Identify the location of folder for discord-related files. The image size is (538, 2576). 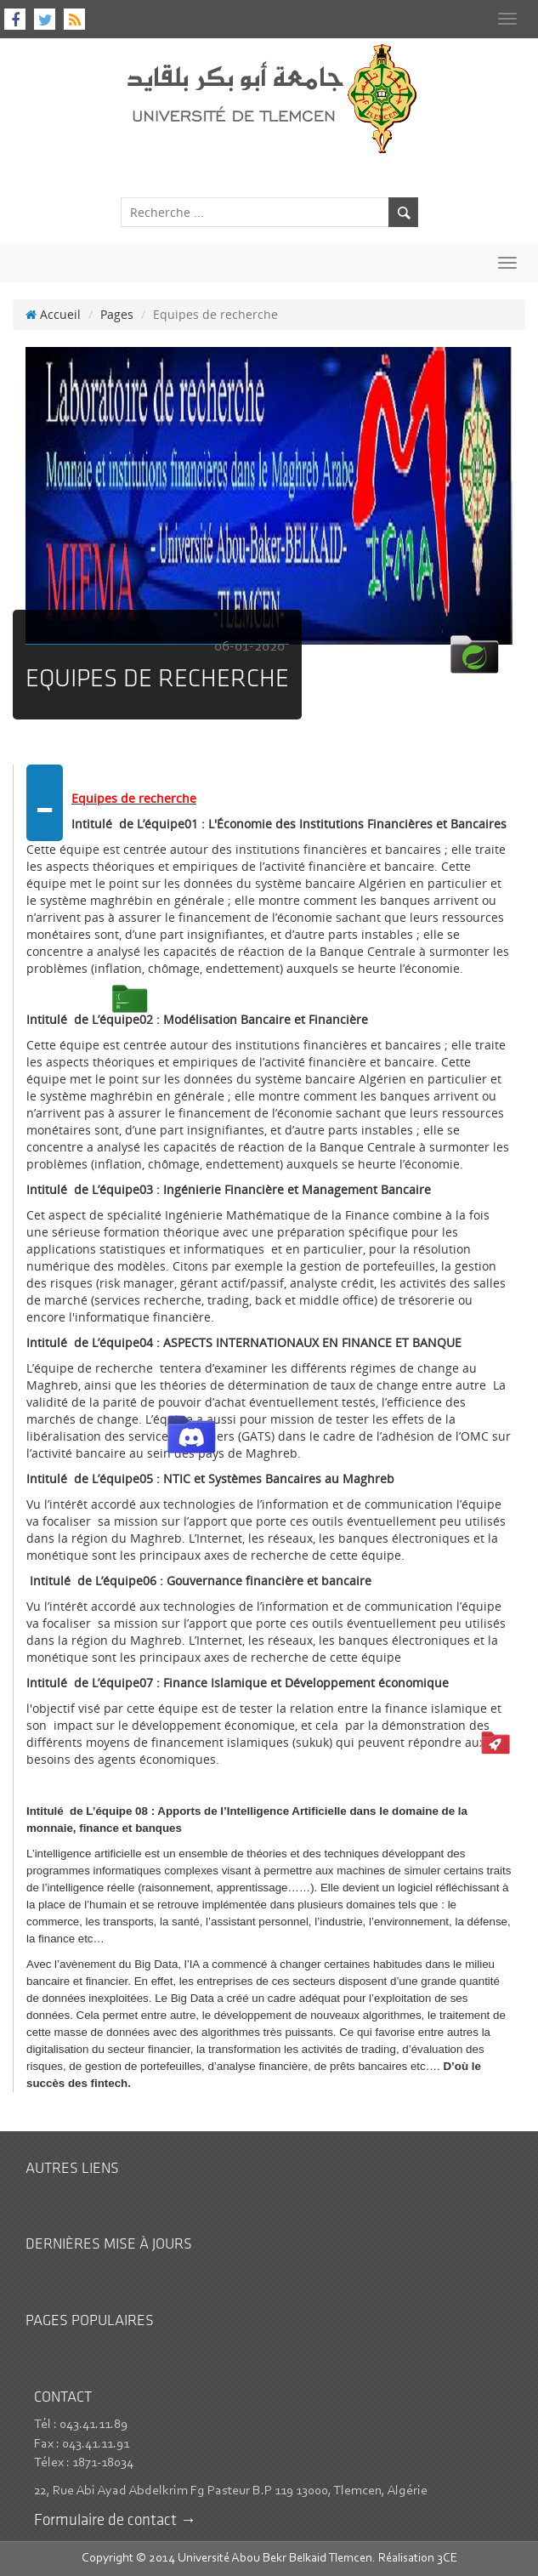
(191, 1436).